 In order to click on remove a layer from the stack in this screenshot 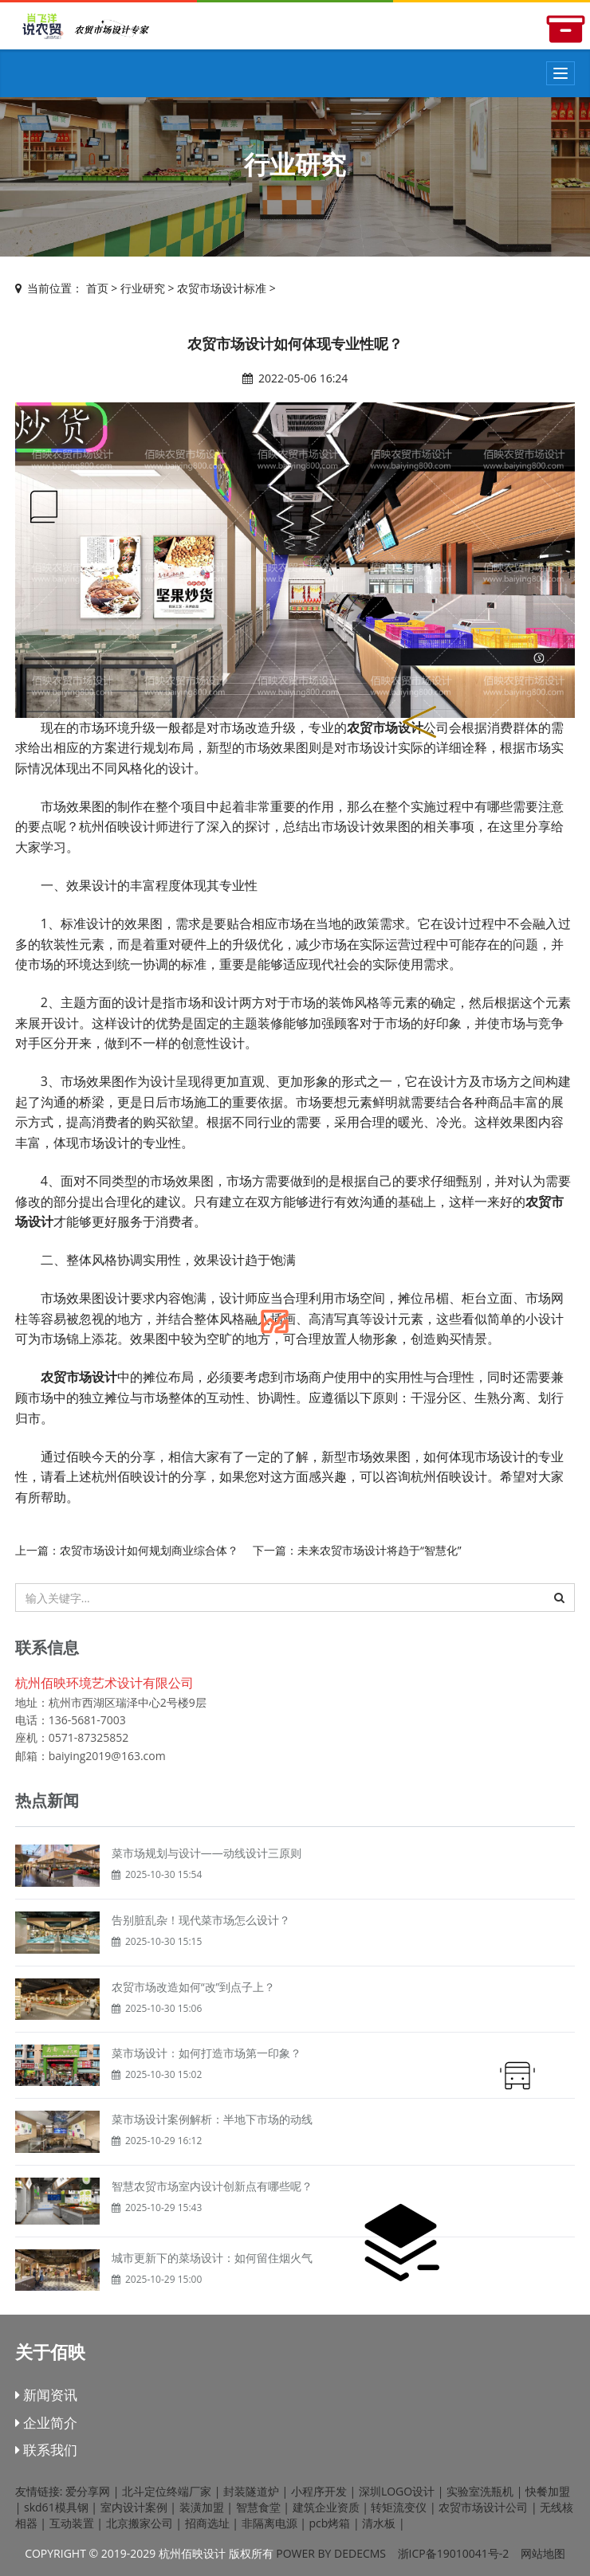, I will do `click(400, 2242)`.